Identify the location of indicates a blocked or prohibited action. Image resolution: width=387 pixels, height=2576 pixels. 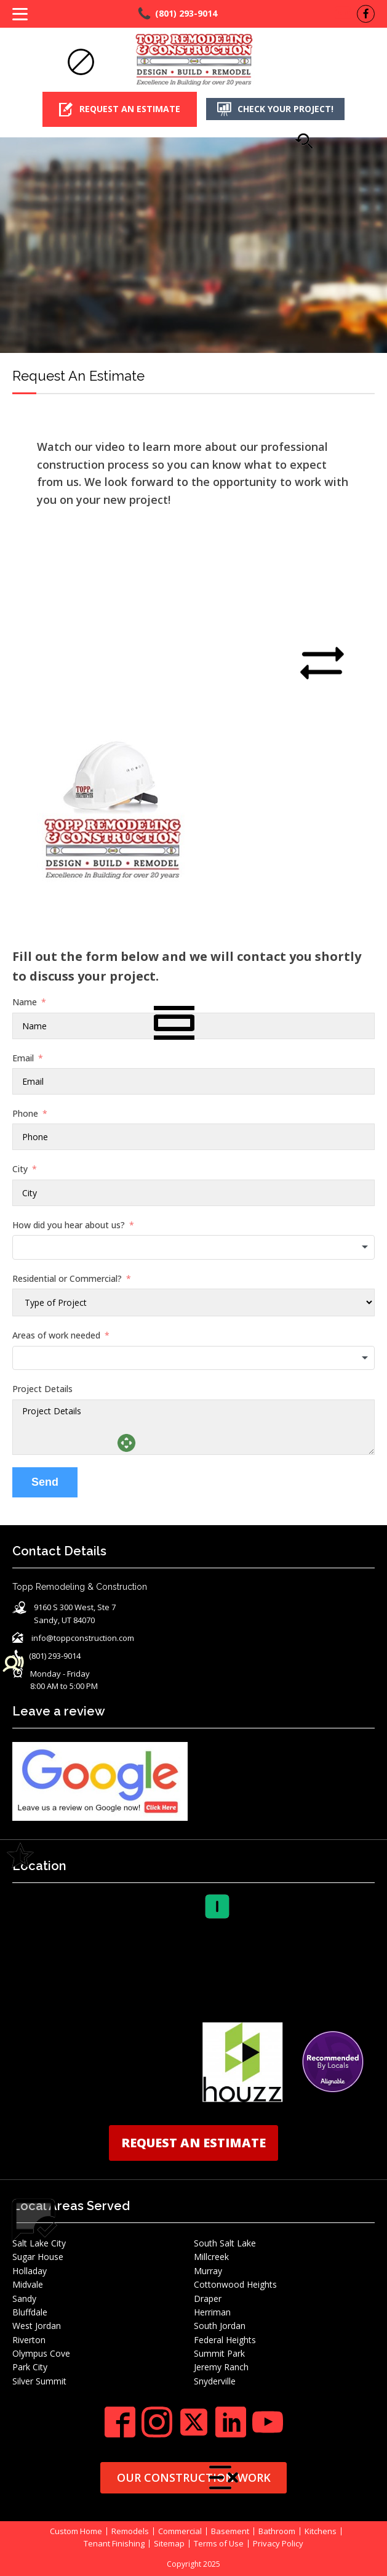
(81, 62).